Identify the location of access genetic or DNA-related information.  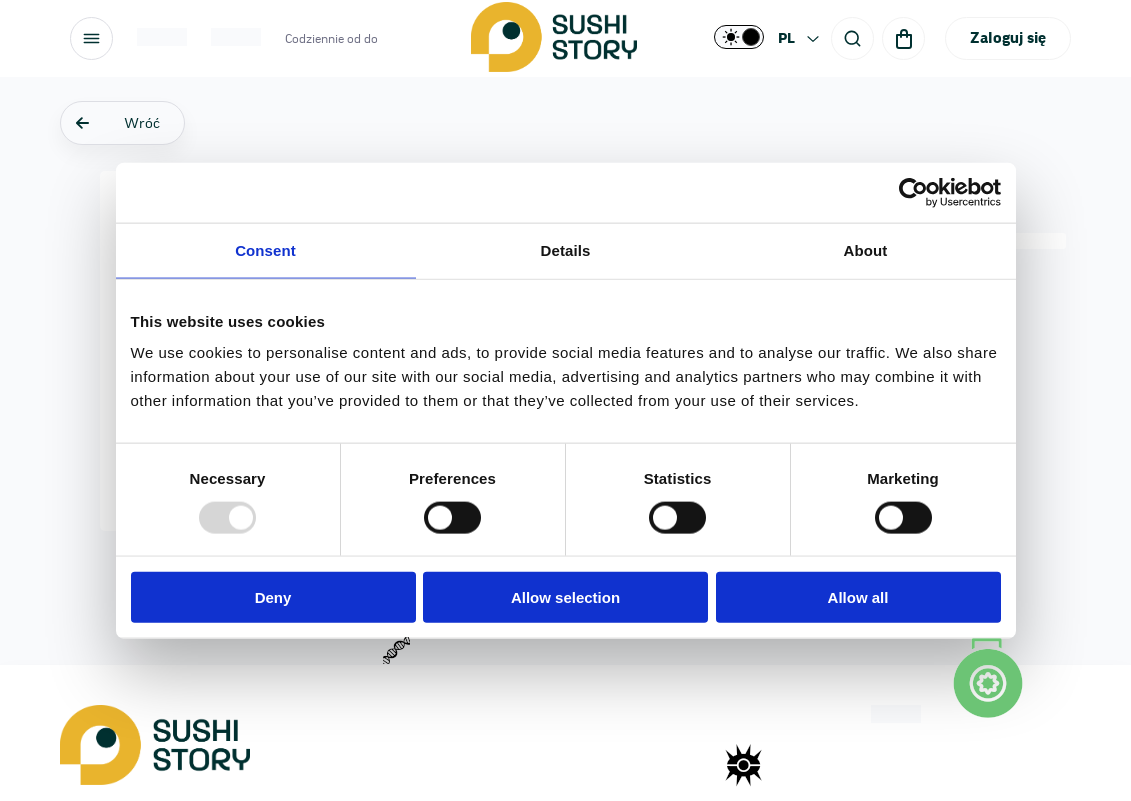
(396, 650).